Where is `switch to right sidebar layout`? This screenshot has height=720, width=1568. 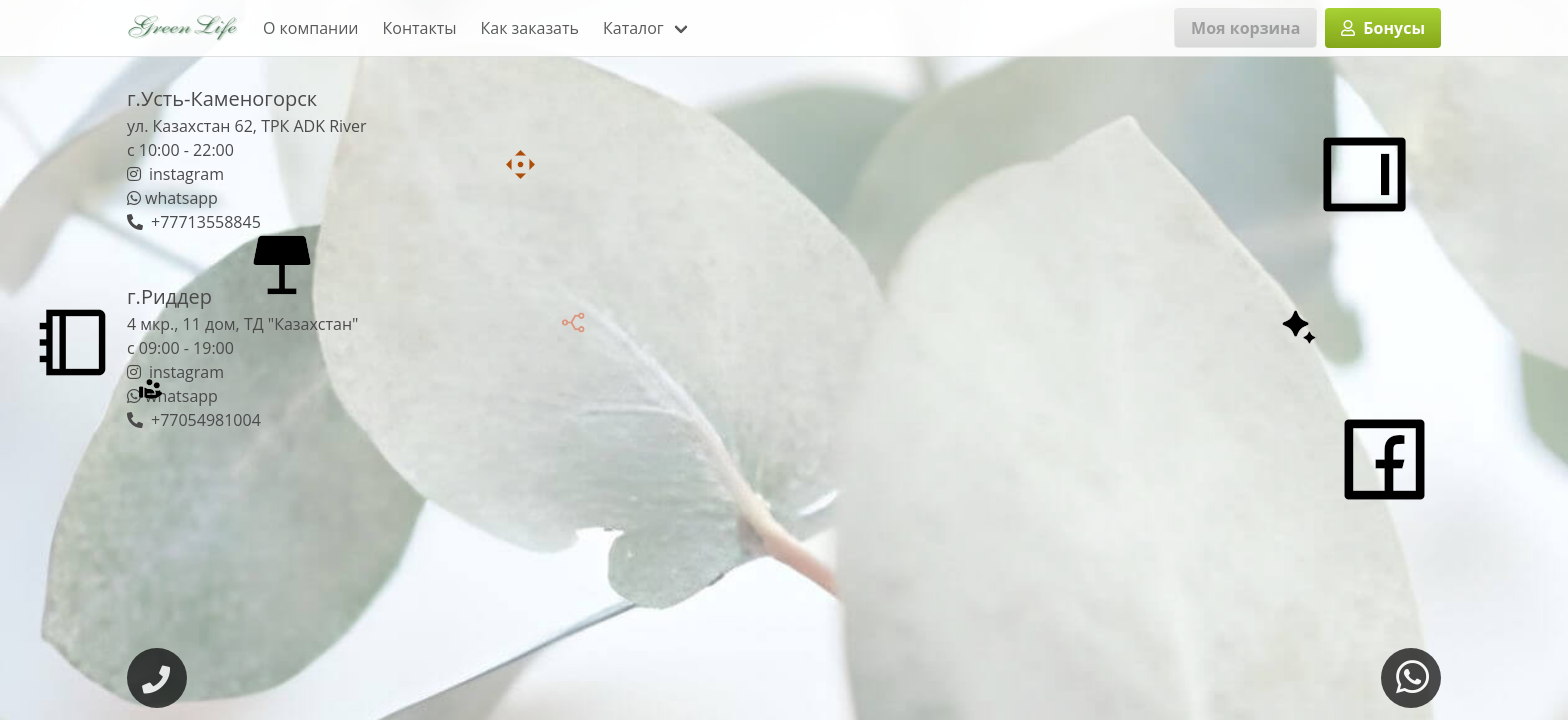
switch to right sidebar layout is located at coordinates (1364, 174).